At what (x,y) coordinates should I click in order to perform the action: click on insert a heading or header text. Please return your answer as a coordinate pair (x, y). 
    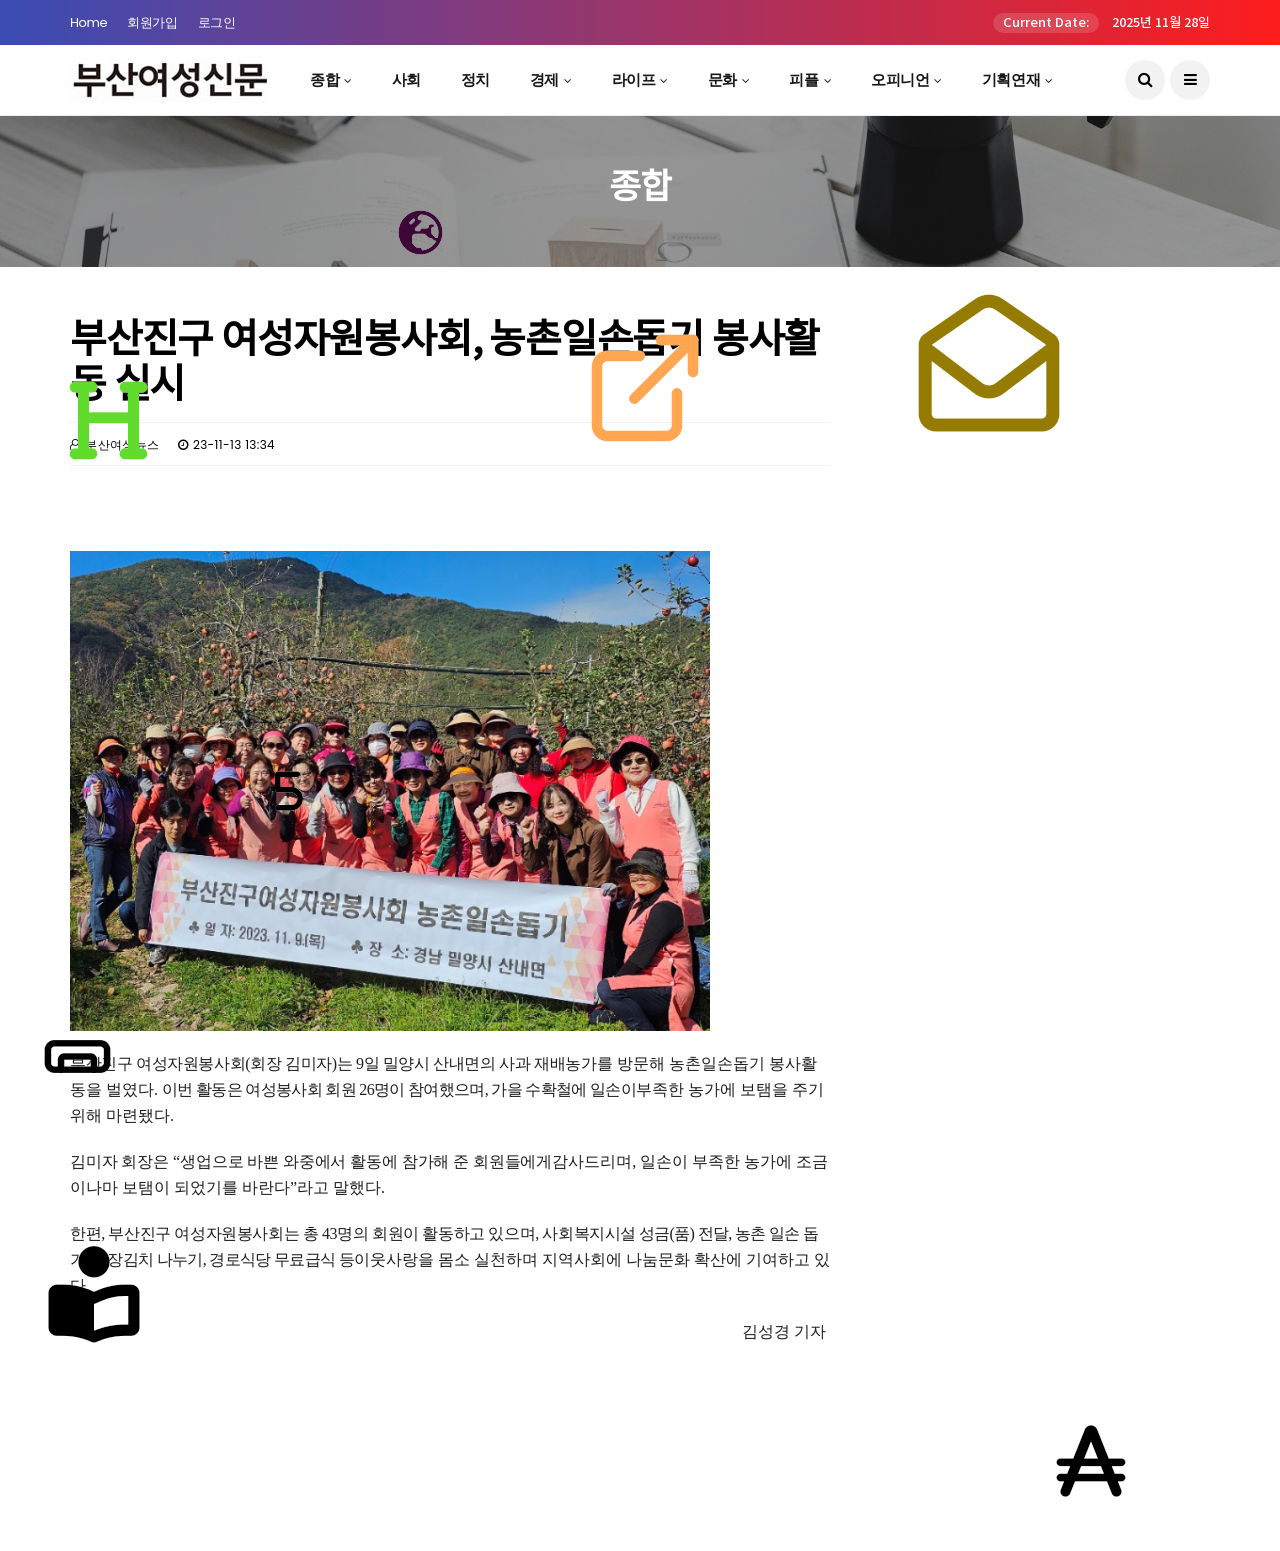
    Looking at the image, I should click on (108, 420).